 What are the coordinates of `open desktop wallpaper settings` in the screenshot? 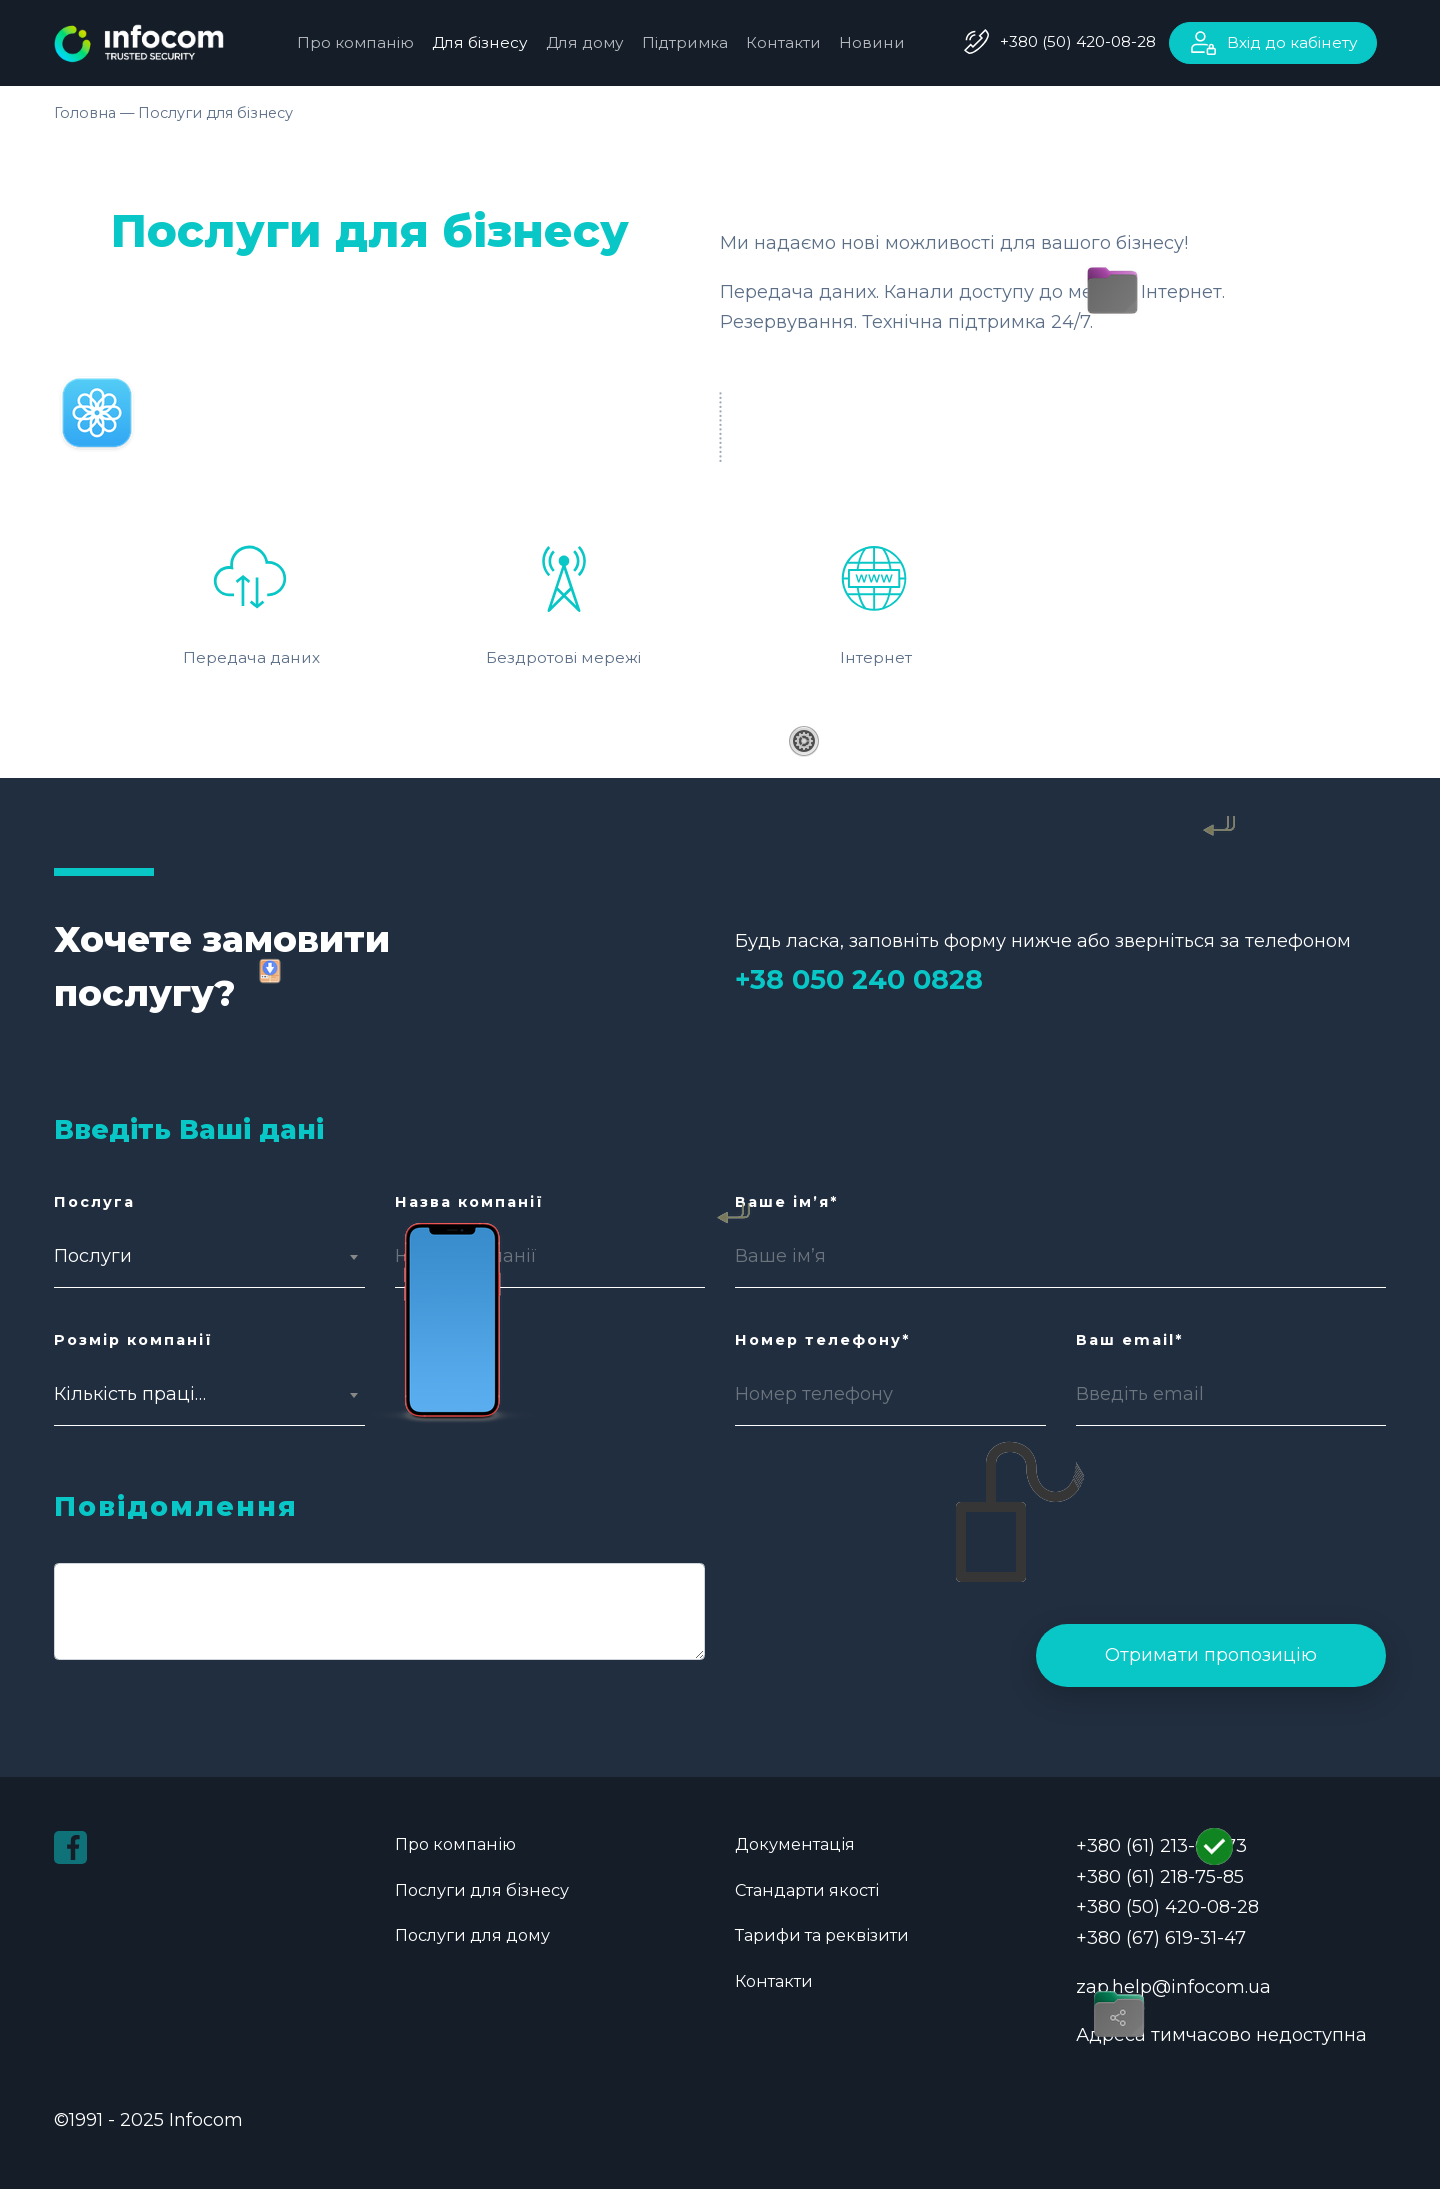 It's located at (97, 414).